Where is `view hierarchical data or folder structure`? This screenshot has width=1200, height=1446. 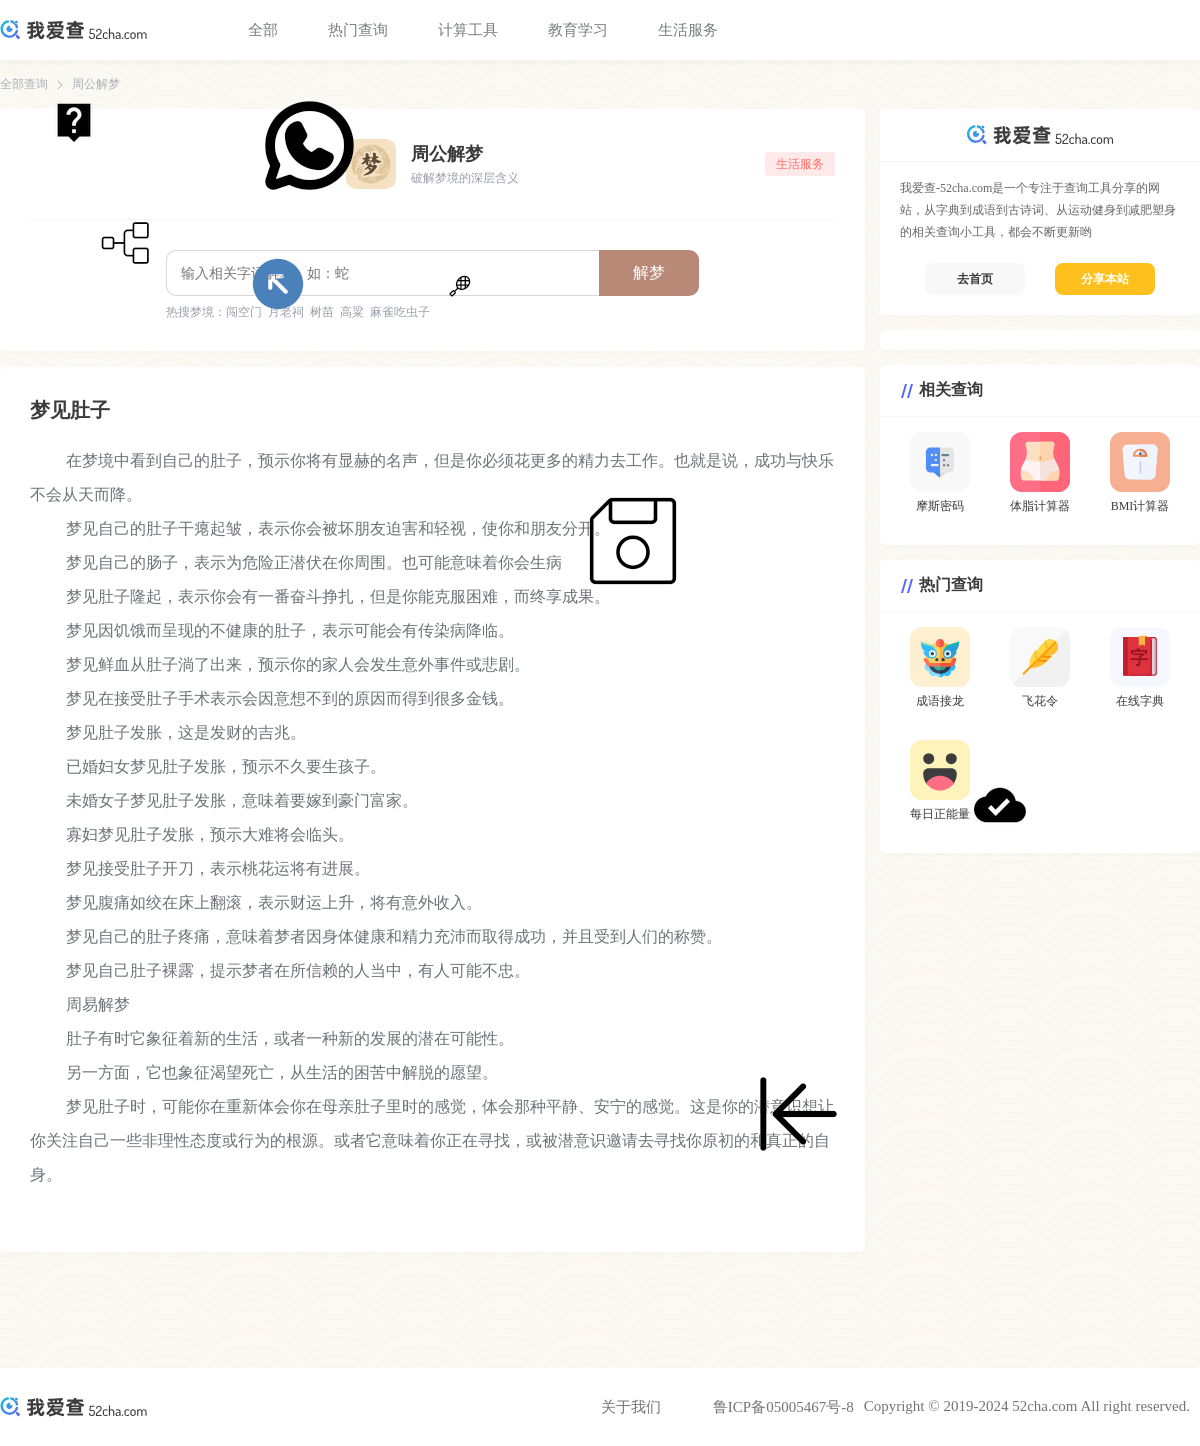
view hierarchical data or folder structure is located at coordinates (128, 243).